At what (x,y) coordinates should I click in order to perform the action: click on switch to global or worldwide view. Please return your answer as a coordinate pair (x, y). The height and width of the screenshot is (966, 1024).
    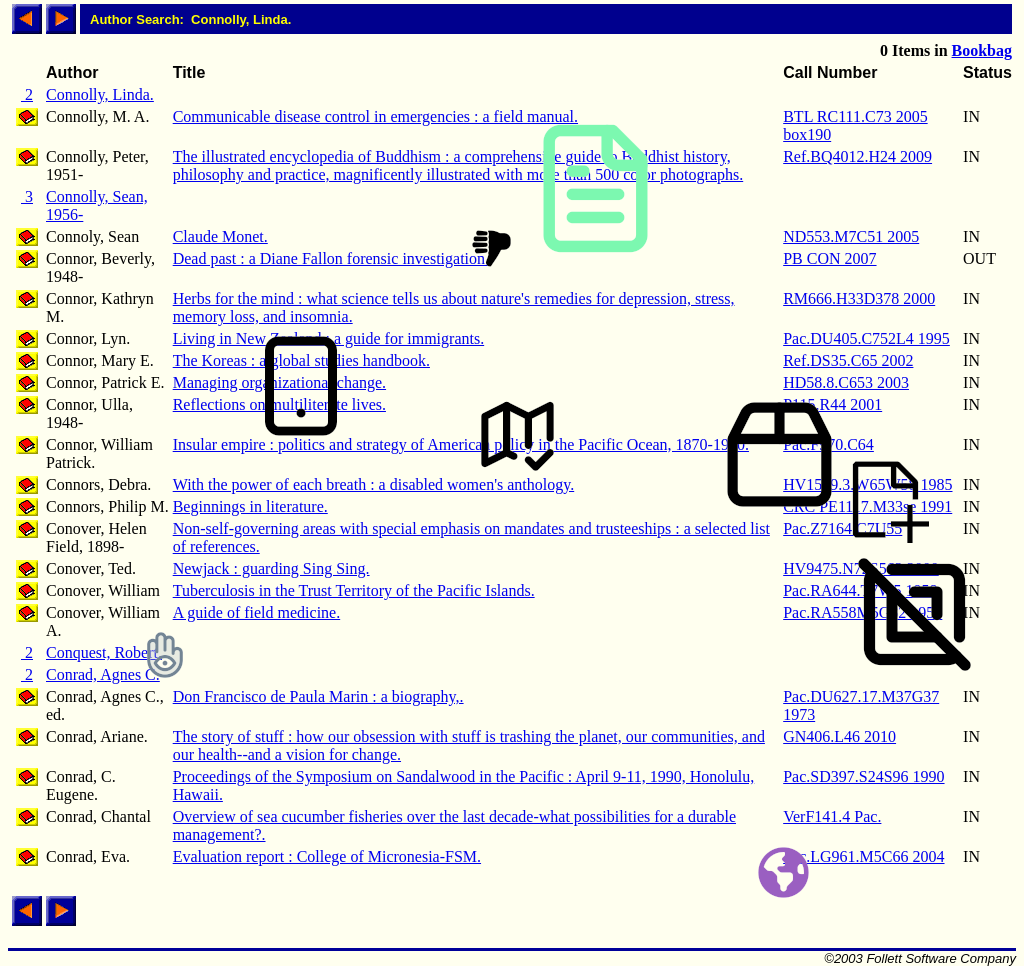
    Looking at the image, I should click on (783, 872).